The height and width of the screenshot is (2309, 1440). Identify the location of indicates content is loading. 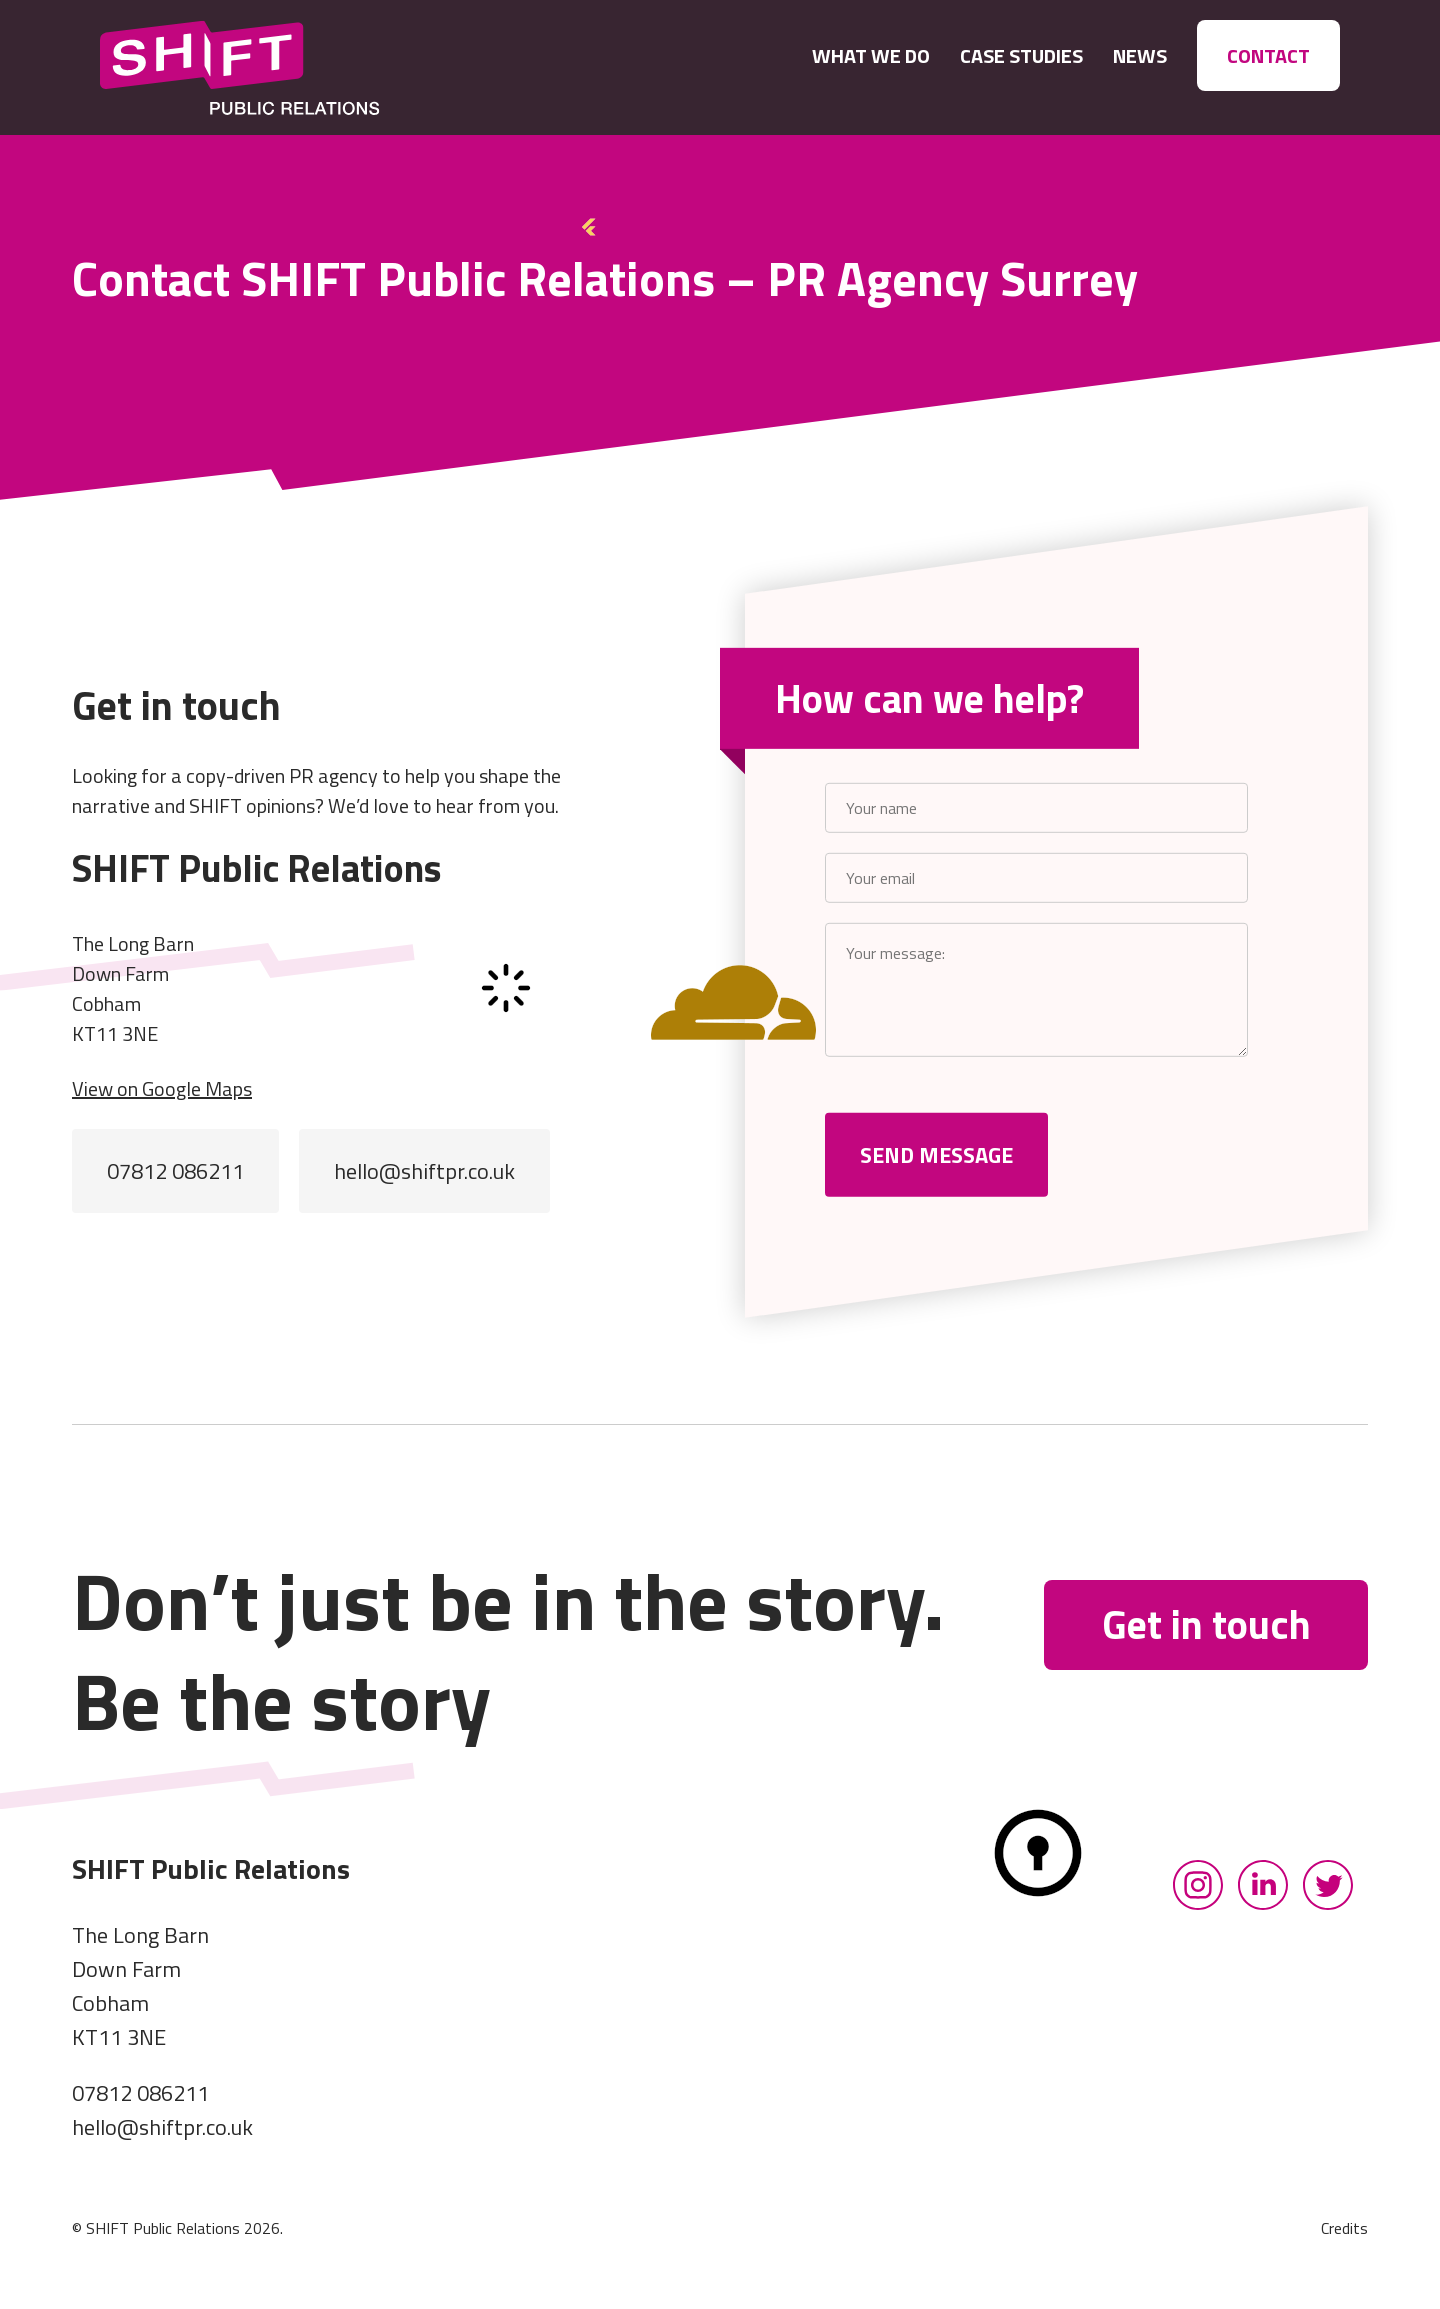
(506, 988).